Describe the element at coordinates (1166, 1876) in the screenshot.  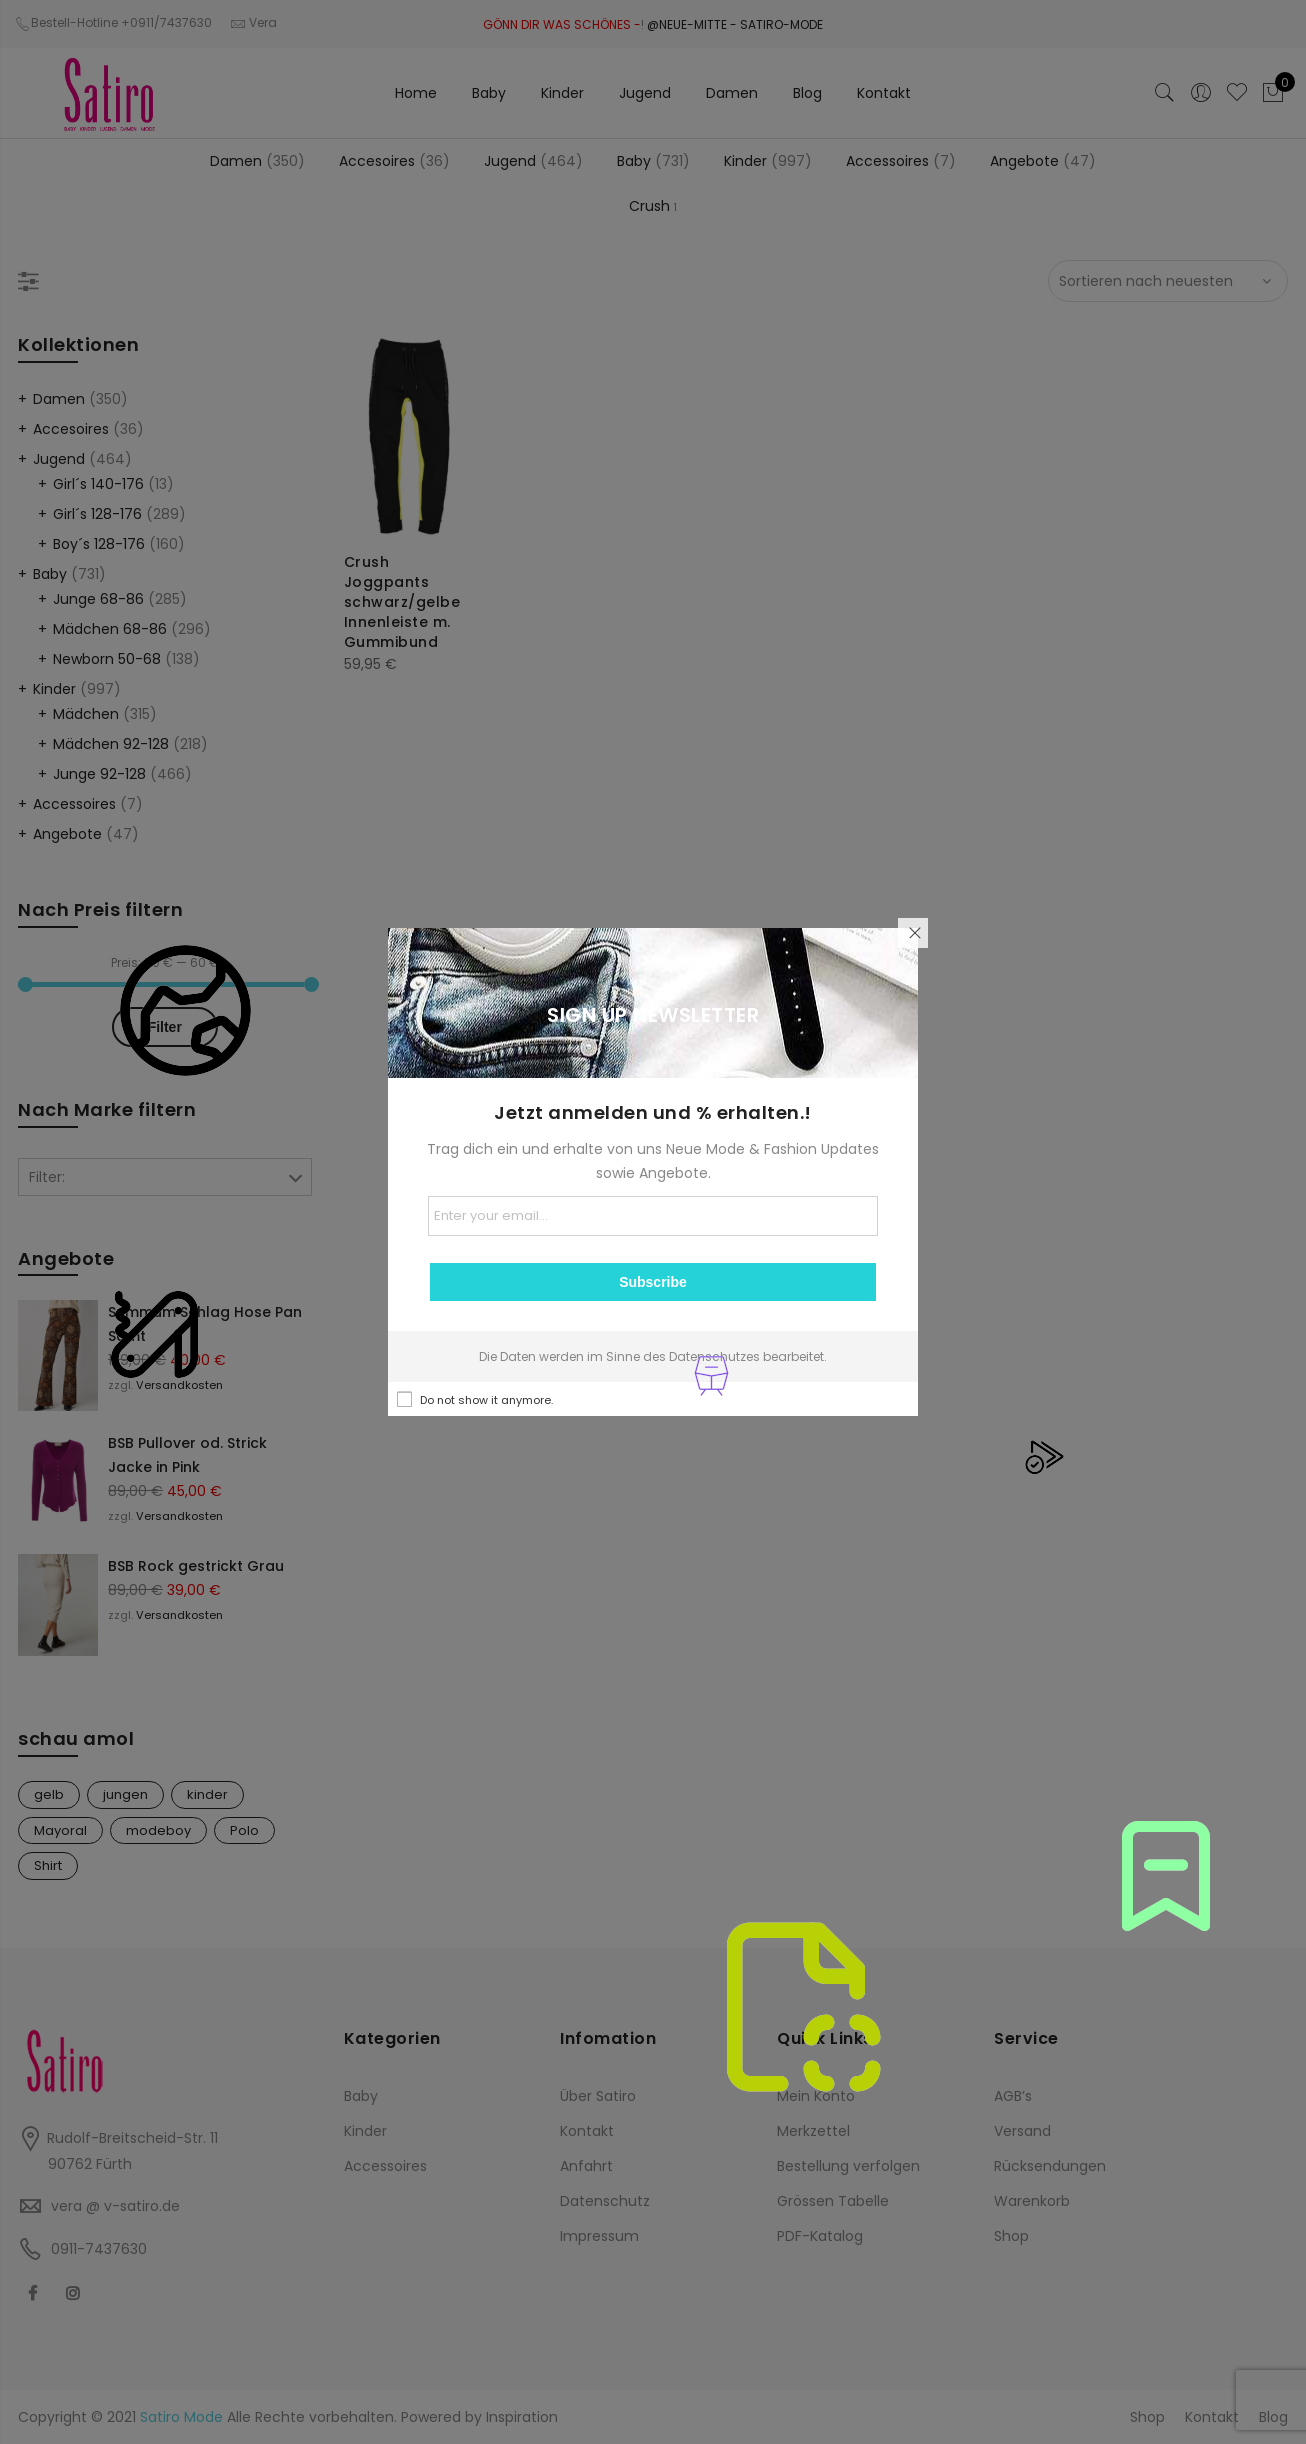
I see `remove from saved bookmarks` at that location.